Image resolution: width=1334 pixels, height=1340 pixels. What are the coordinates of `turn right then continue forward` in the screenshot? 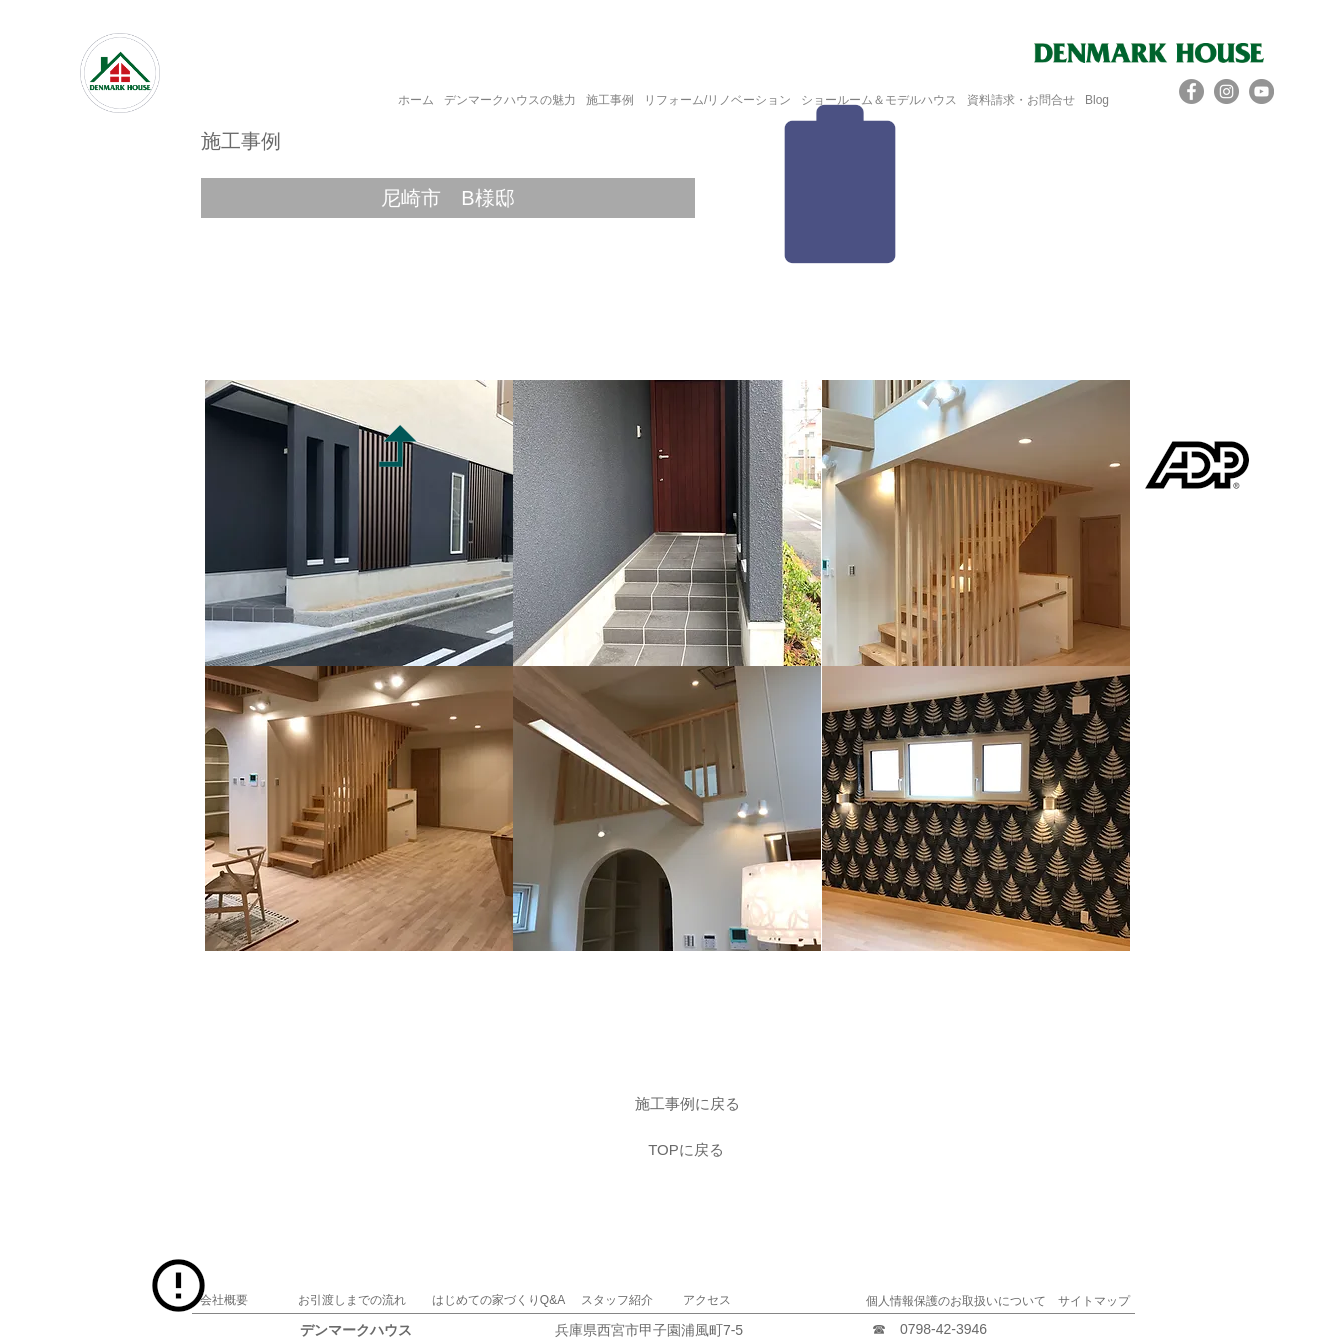 It's located at (397, 448).